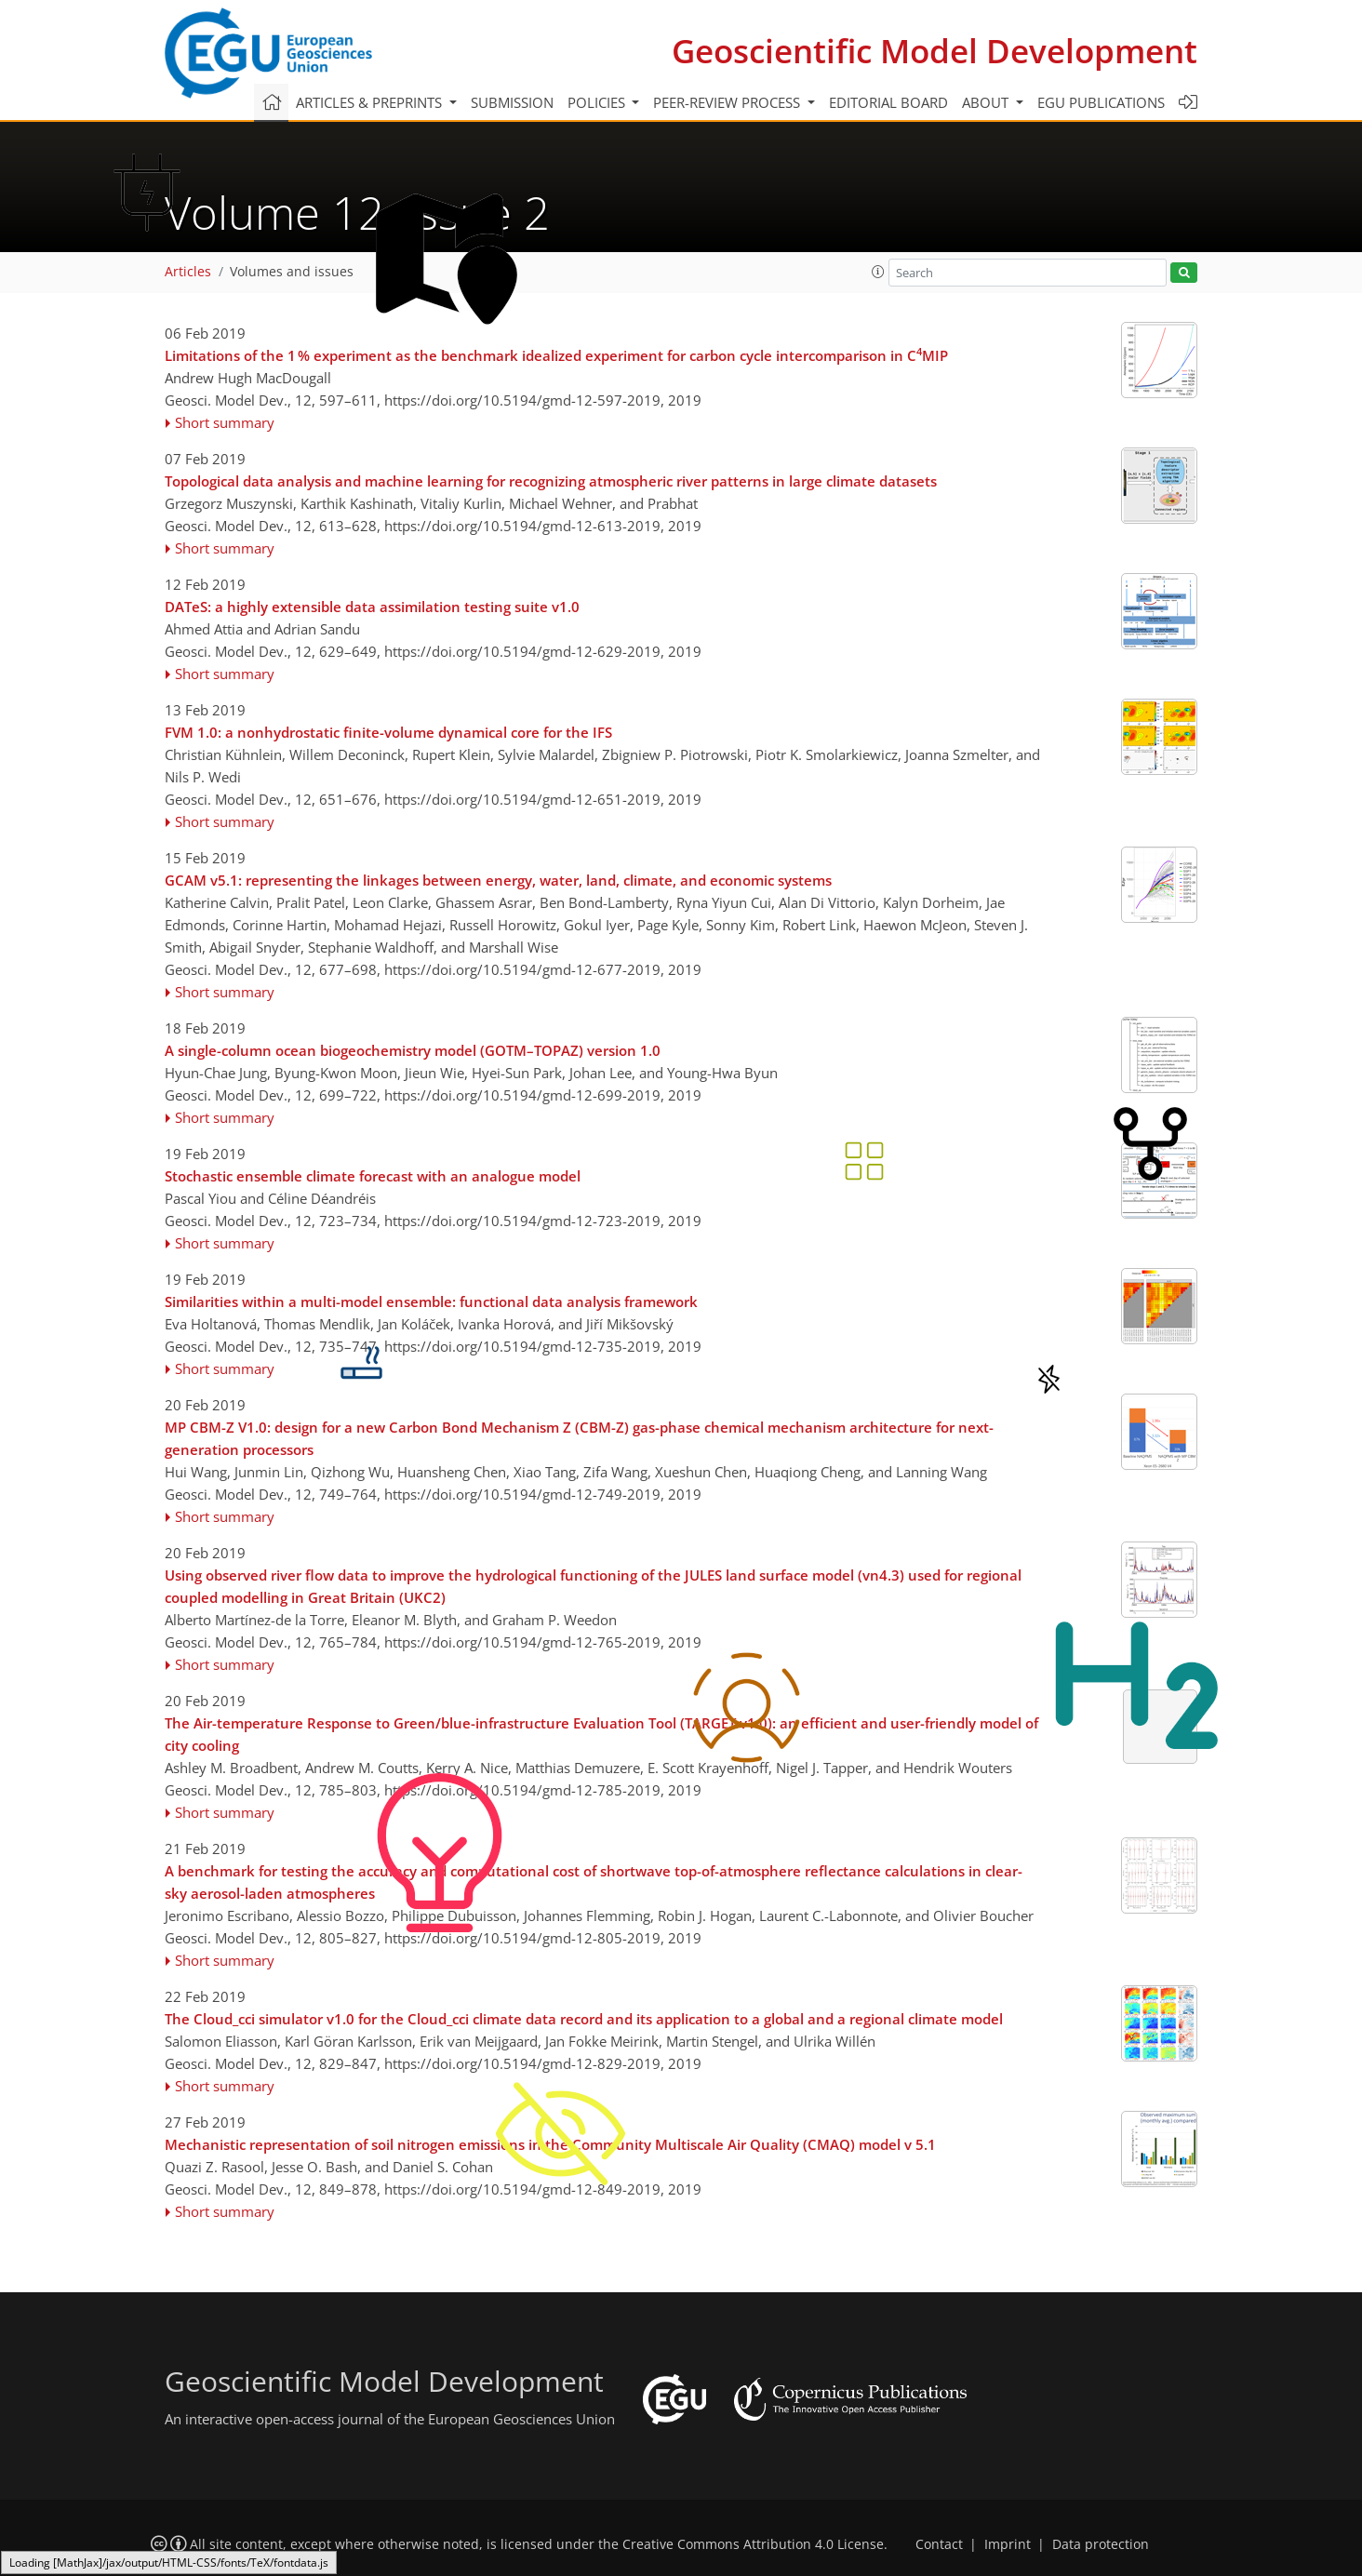 The height and width of the screenshot is (2576, 1362). What do you see at coordinates (1128, 1682) in the screenshot?
I see `format text as heading level 2` at bounding box center [1128, 1682].